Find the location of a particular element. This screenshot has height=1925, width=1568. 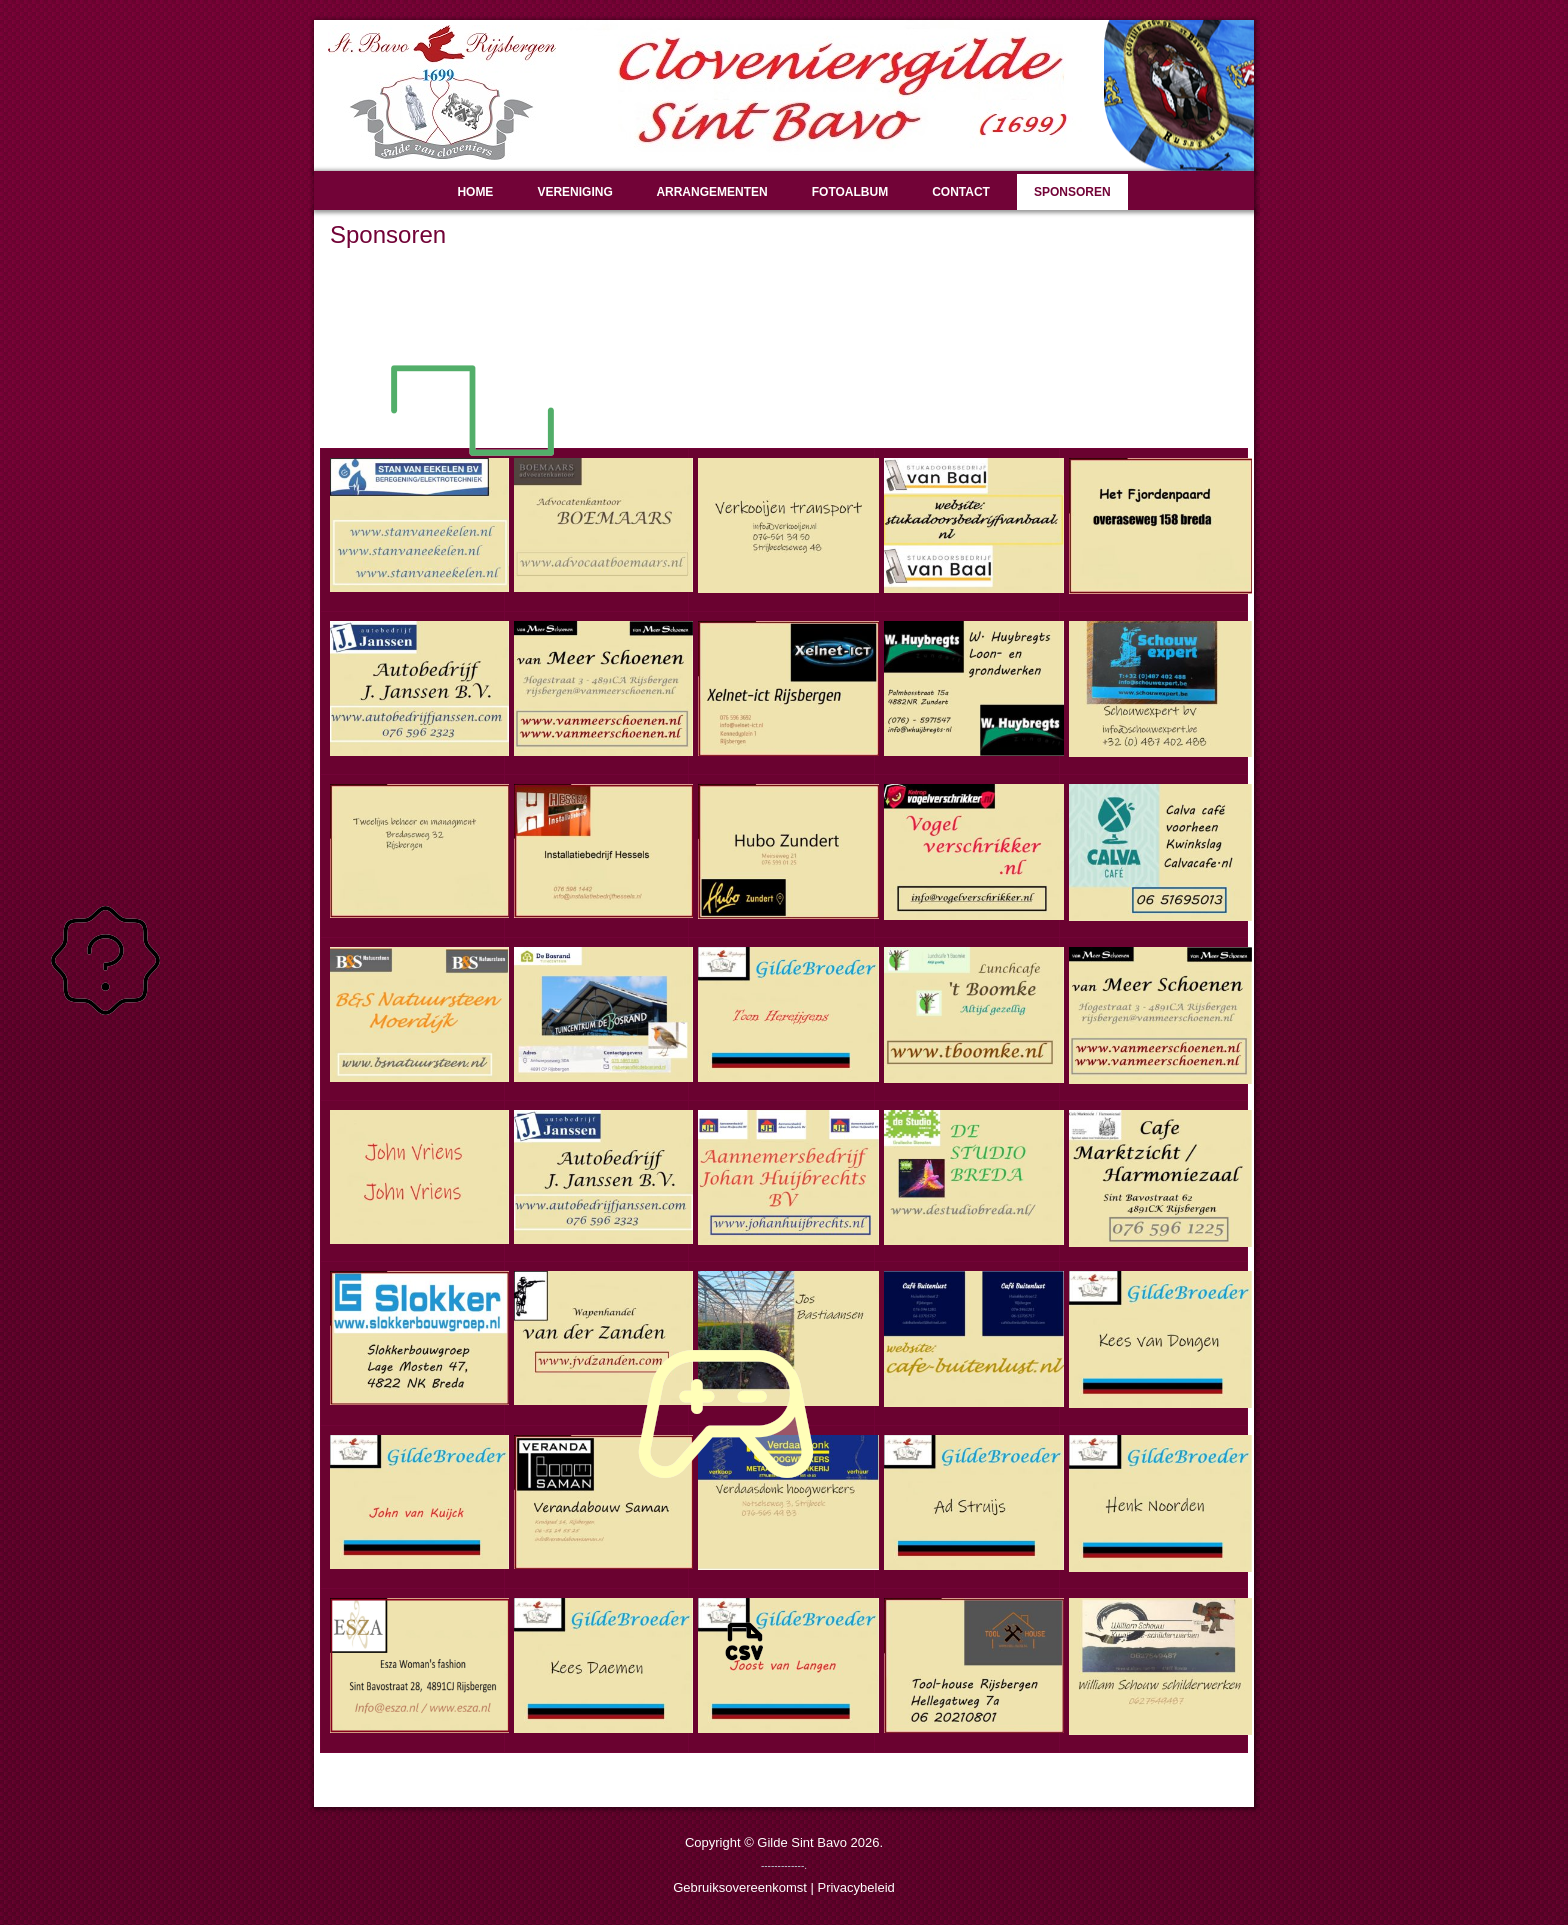

access games or gaming section is located at coordinates (726, 1414).